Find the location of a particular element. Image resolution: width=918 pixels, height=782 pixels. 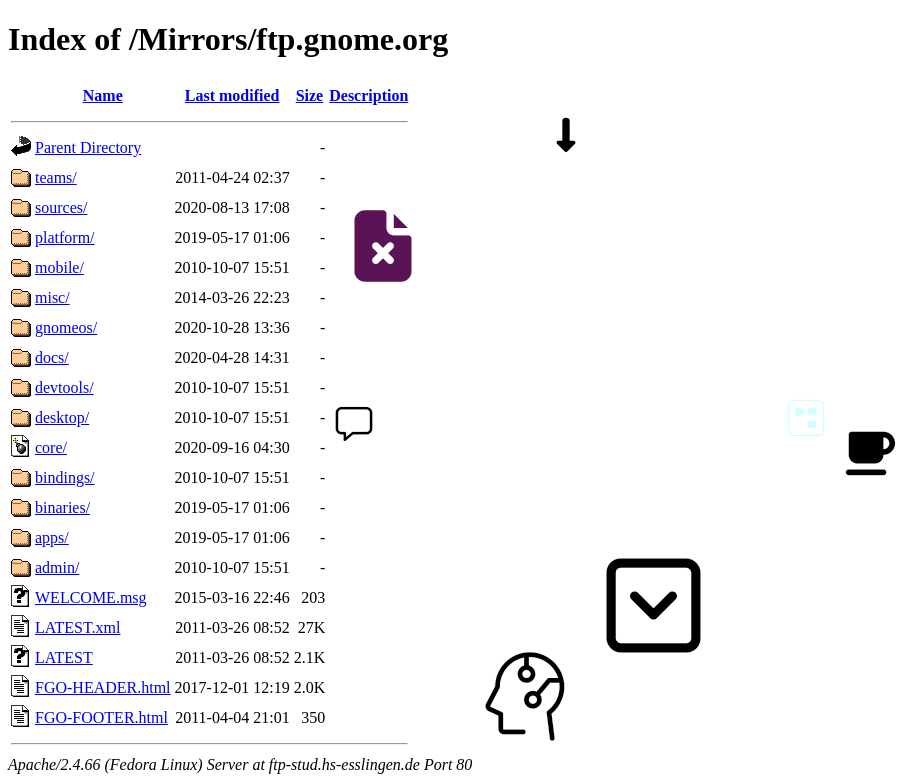

perbyte brand logo is located at coordinates (806, 418).